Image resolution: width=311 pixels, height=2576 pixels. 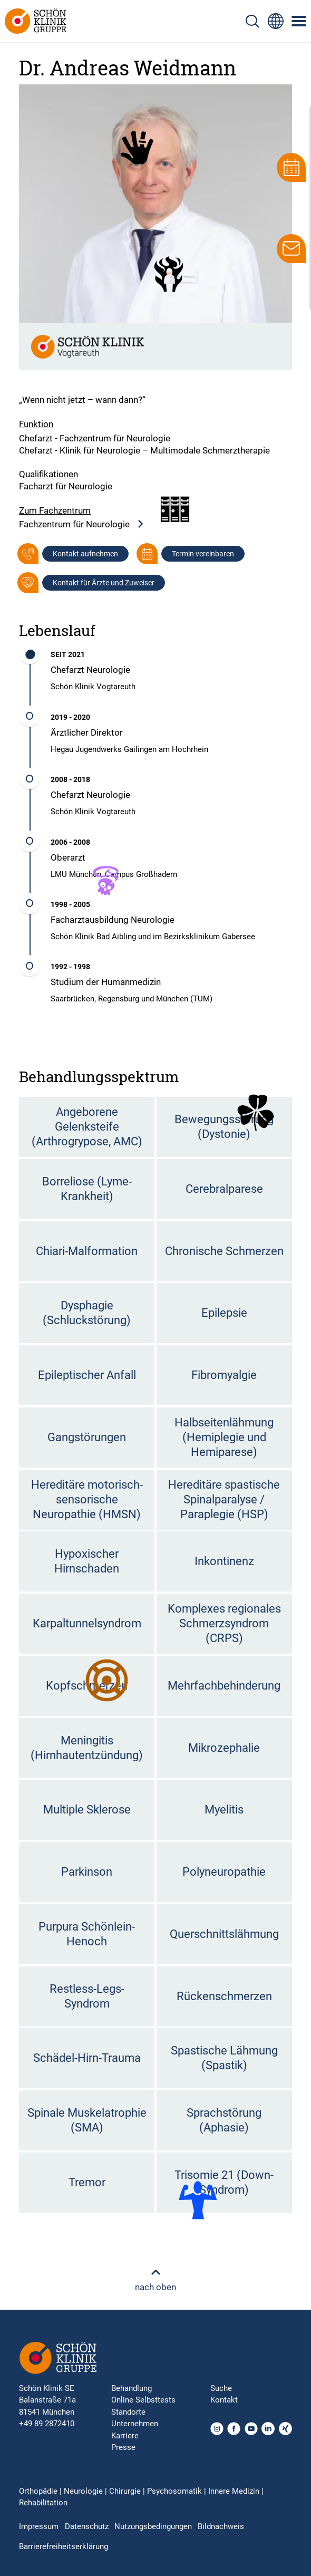 What do you see at coordinates (106, 881) in the screenshot?
I see `indicates a dazed or confused game state` at bounding box center [106, 881].